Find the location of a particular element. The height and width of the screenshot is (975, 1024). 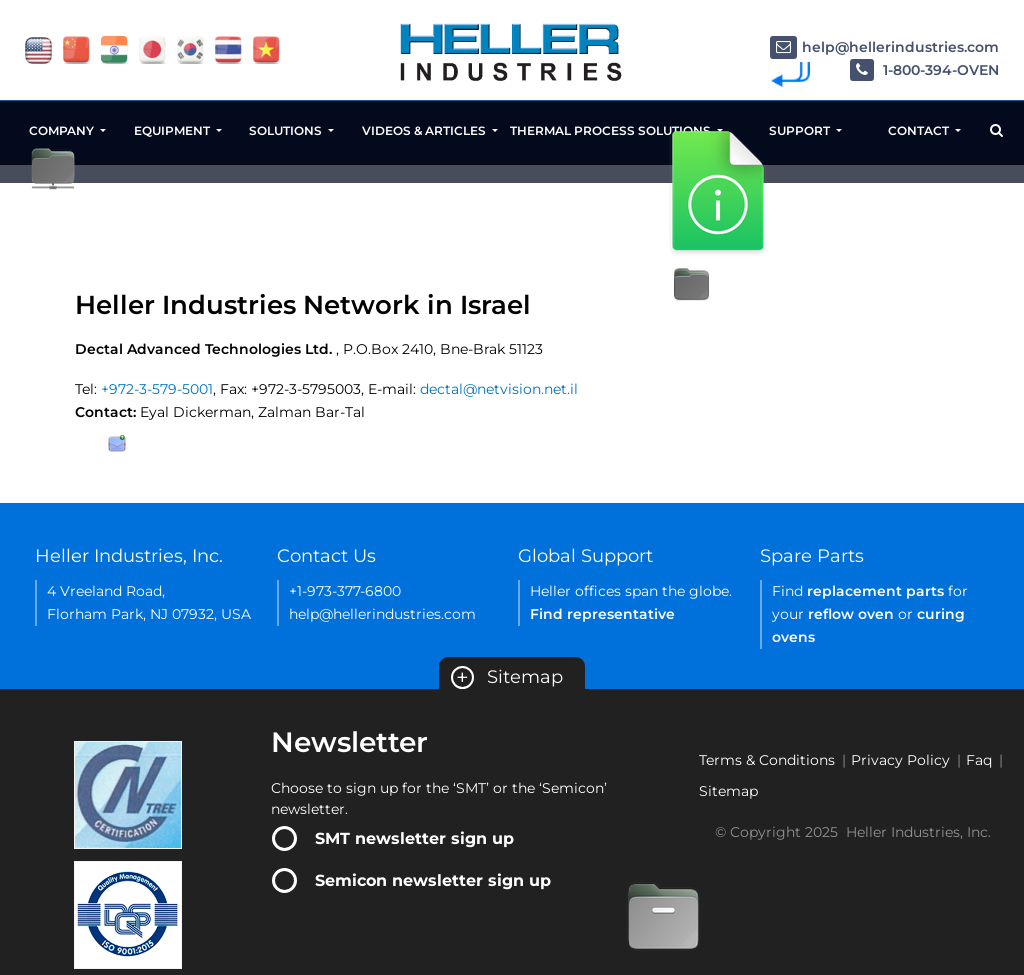

message sent successfully is located at coordinates (117, 444).